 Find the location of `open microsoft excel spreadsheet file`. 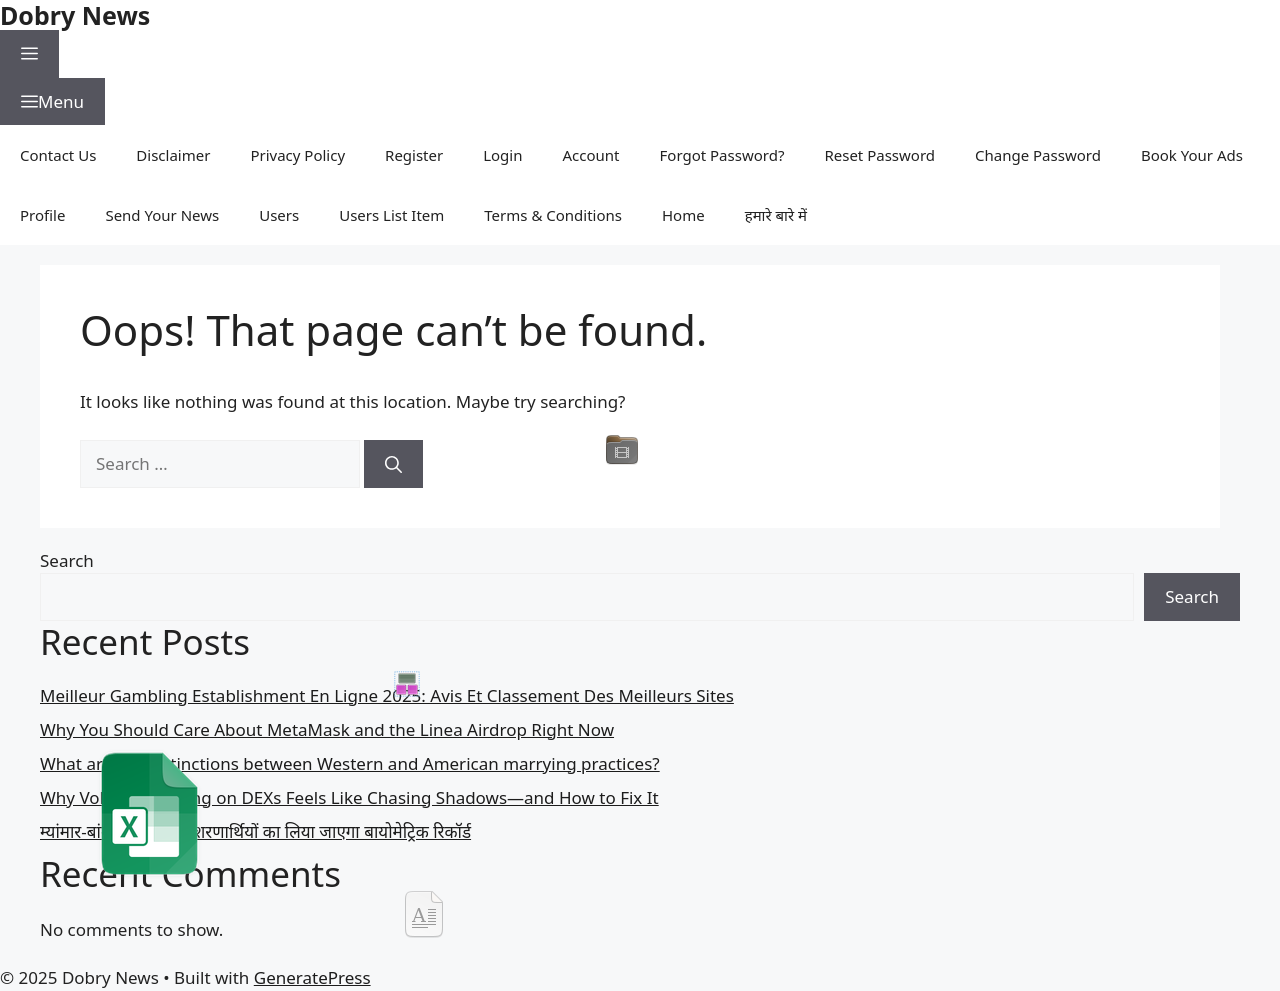

open microsoft excel spreadsheet file is located at coordinates (149, 813).